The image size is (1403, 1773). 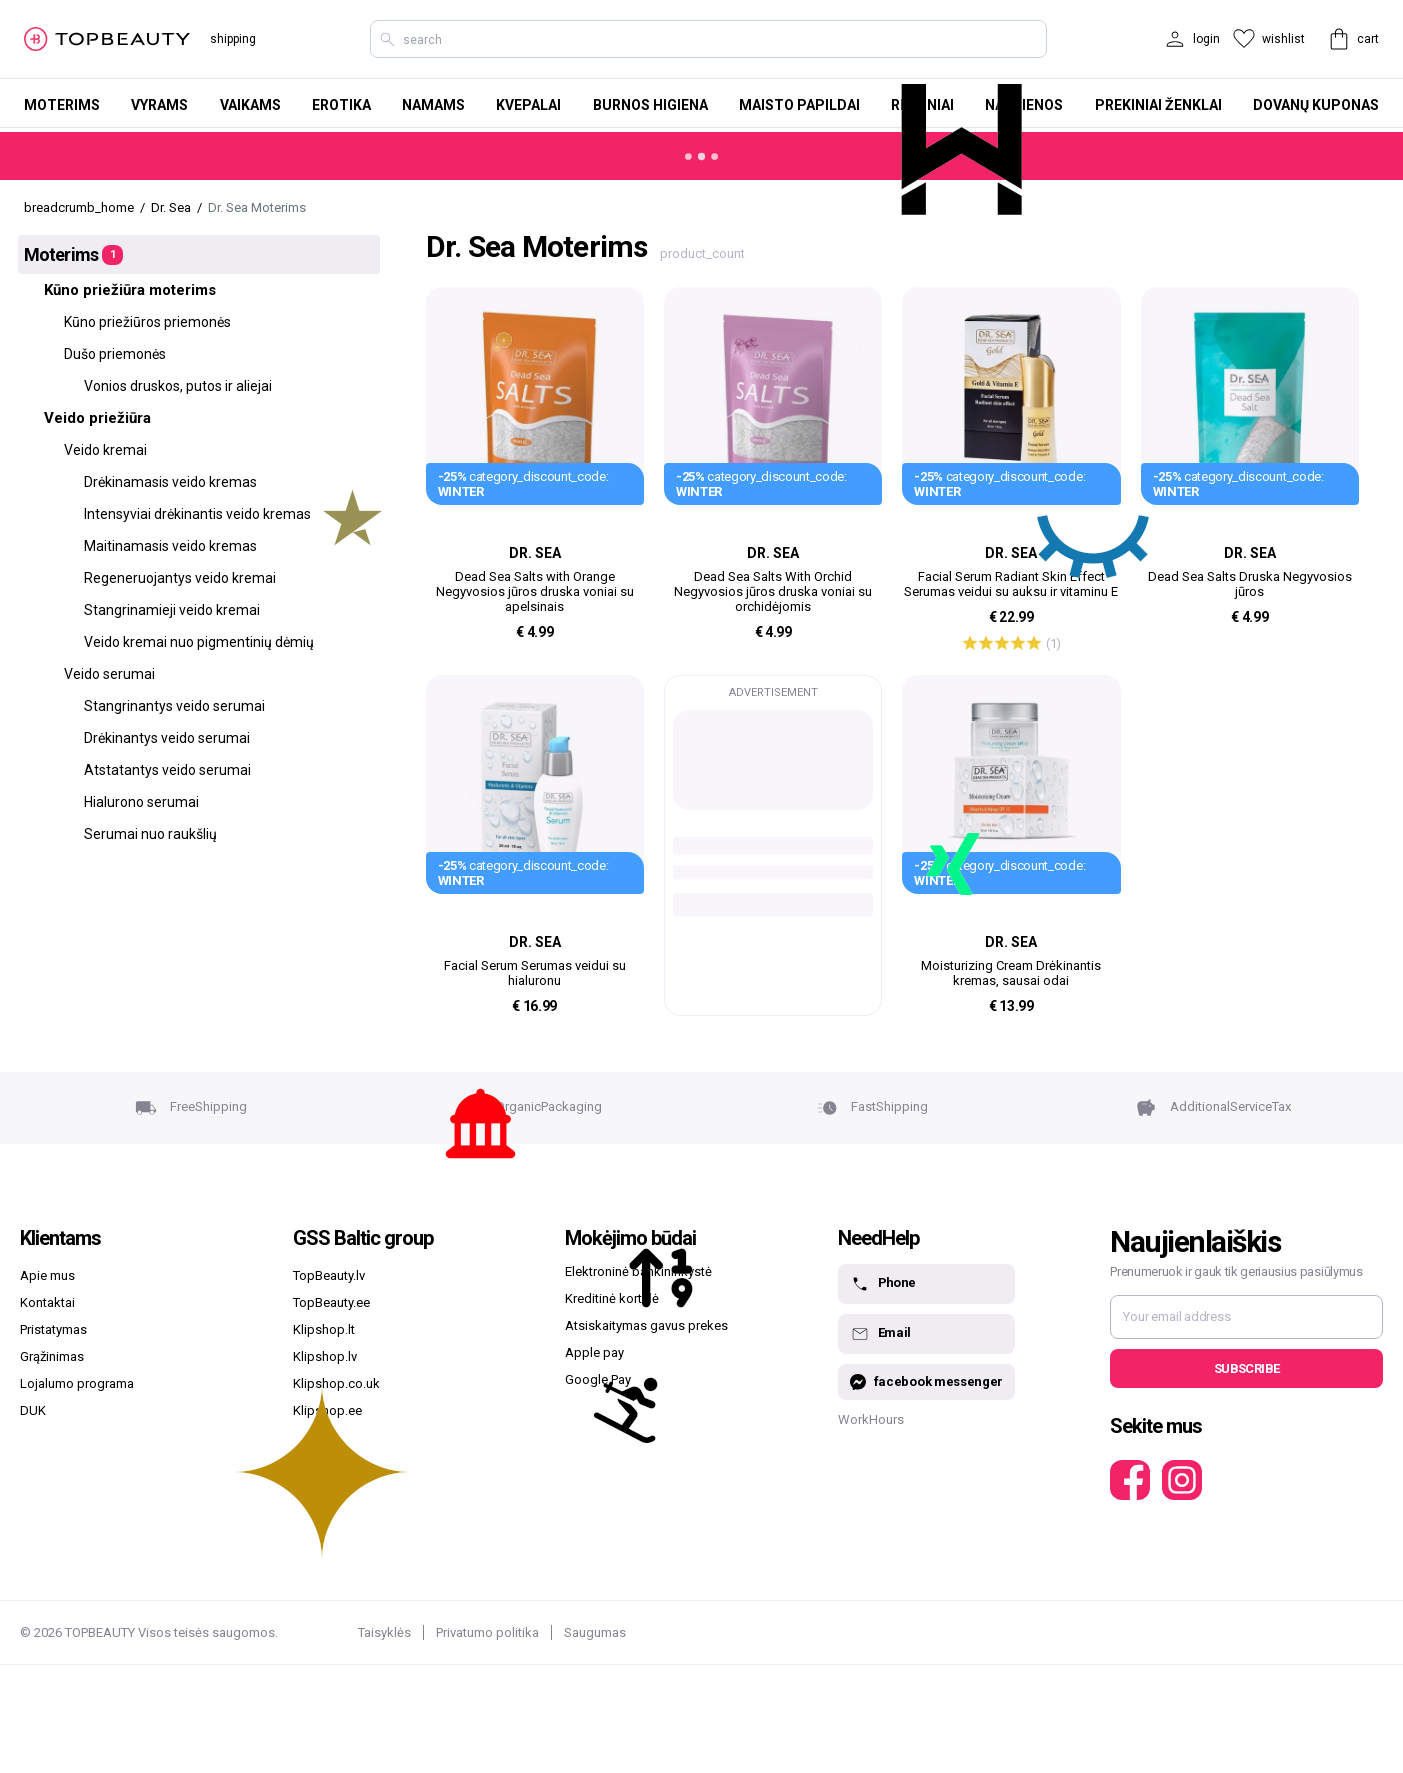 What do you see at coordinates (663, 1278) in the screenshot?
I see `sort numerically in ascending order` at bounding box center [663, 1278].